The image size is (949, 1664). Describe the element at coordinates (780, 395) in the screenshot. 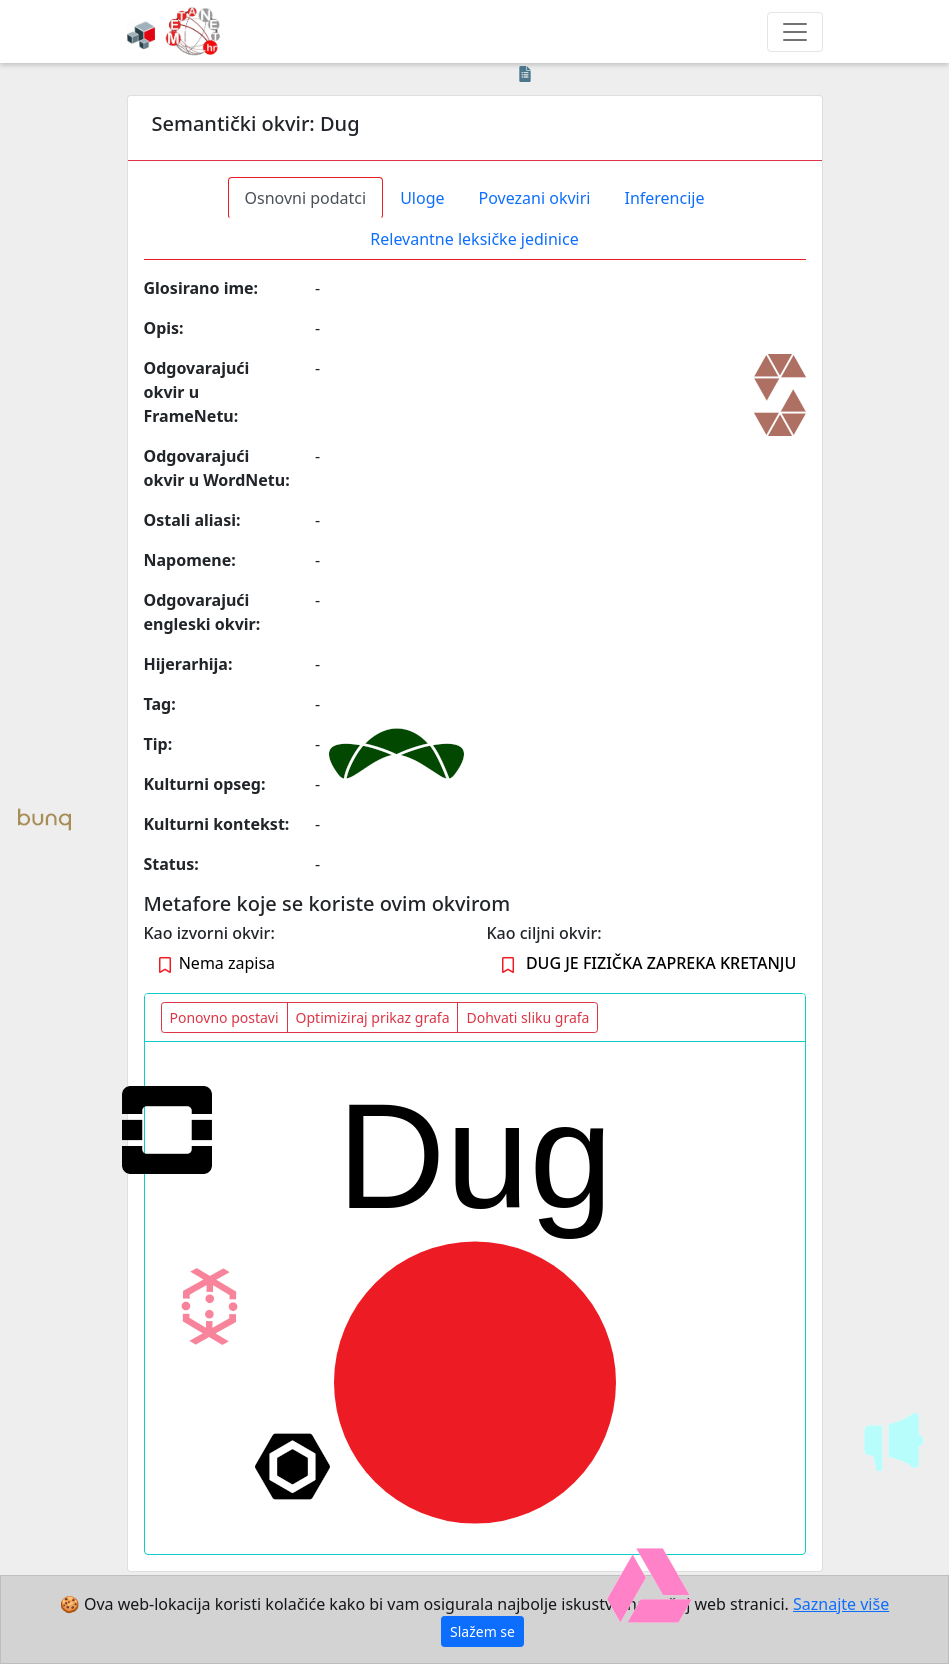

I see `link to Solidity smart contract documentation` at that location.